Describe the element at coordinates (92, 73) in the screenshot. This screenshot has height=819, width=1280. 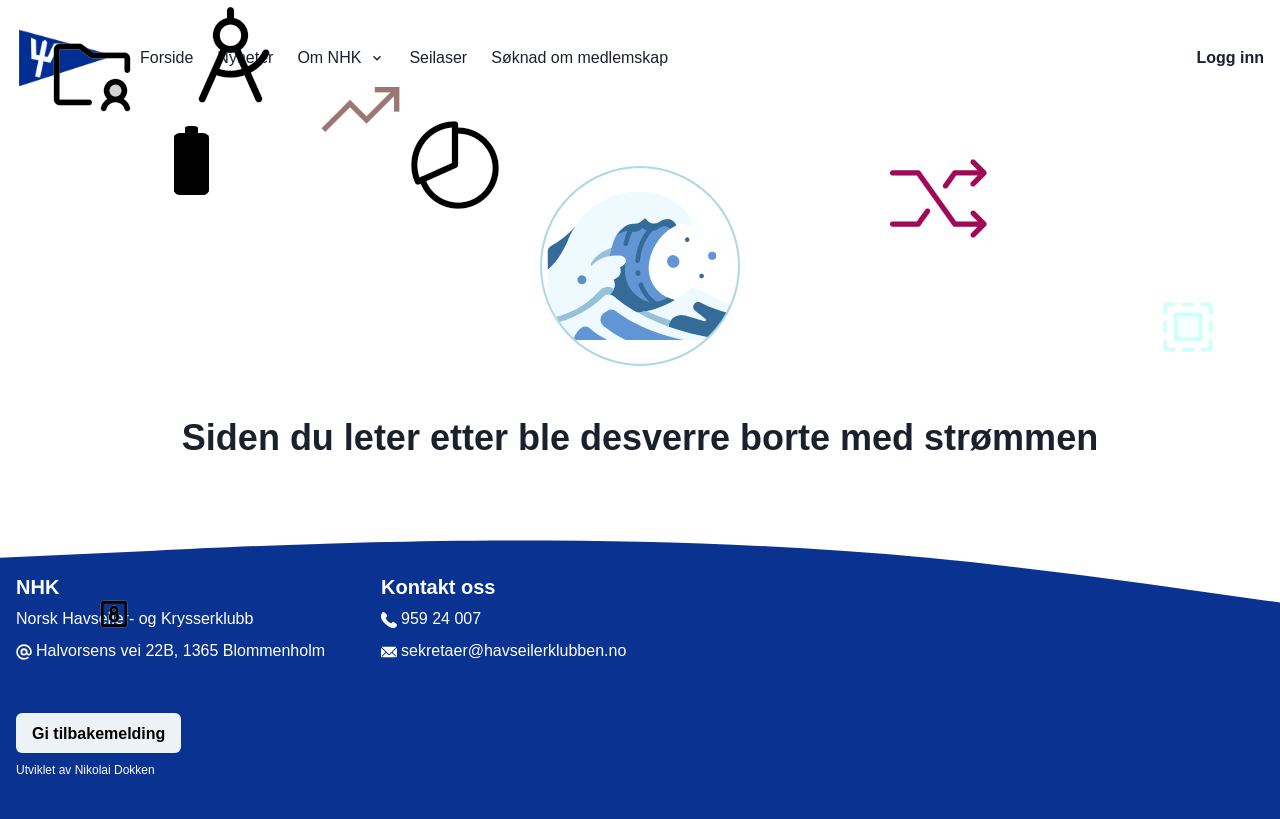
I see `access user profile folder` at that location.